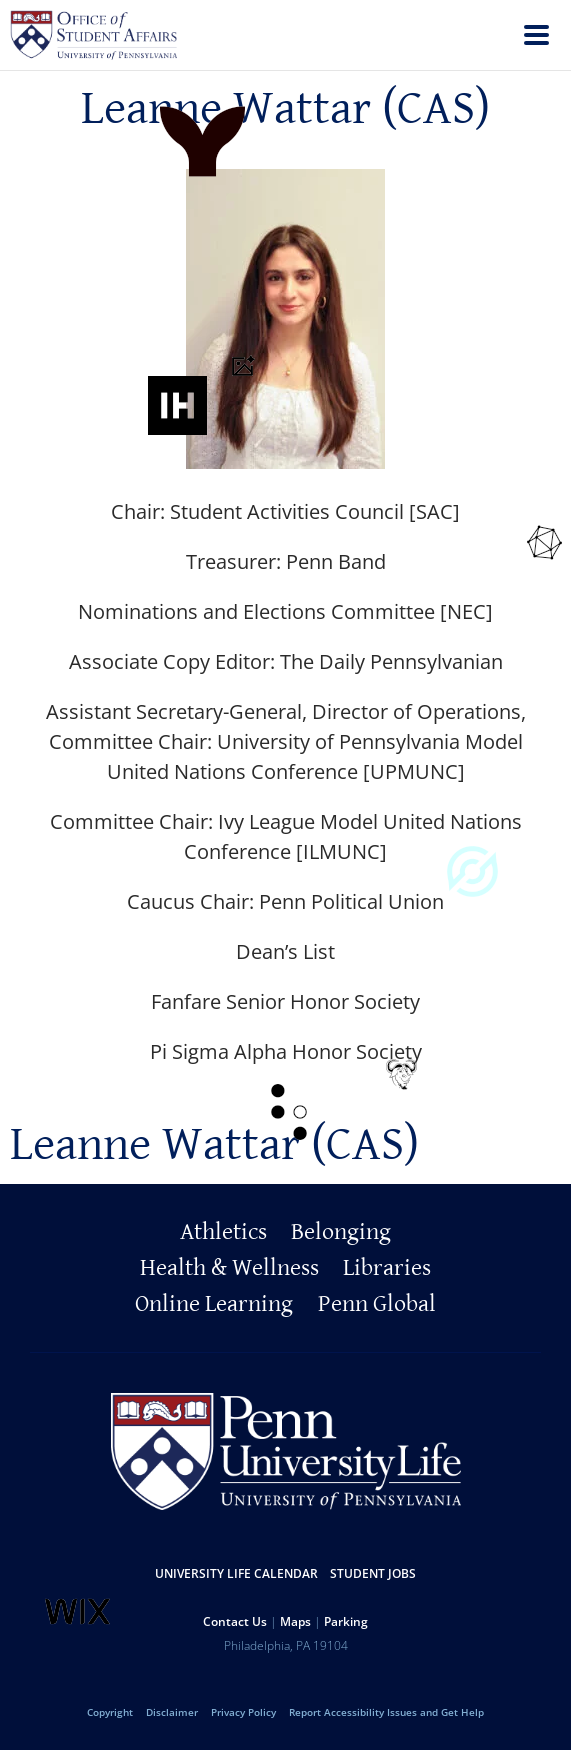  What do you see at coordinates (202, 141) in the screenshot?
I see `open Mermaid diagramming tool` at bounding box center [202, 141].